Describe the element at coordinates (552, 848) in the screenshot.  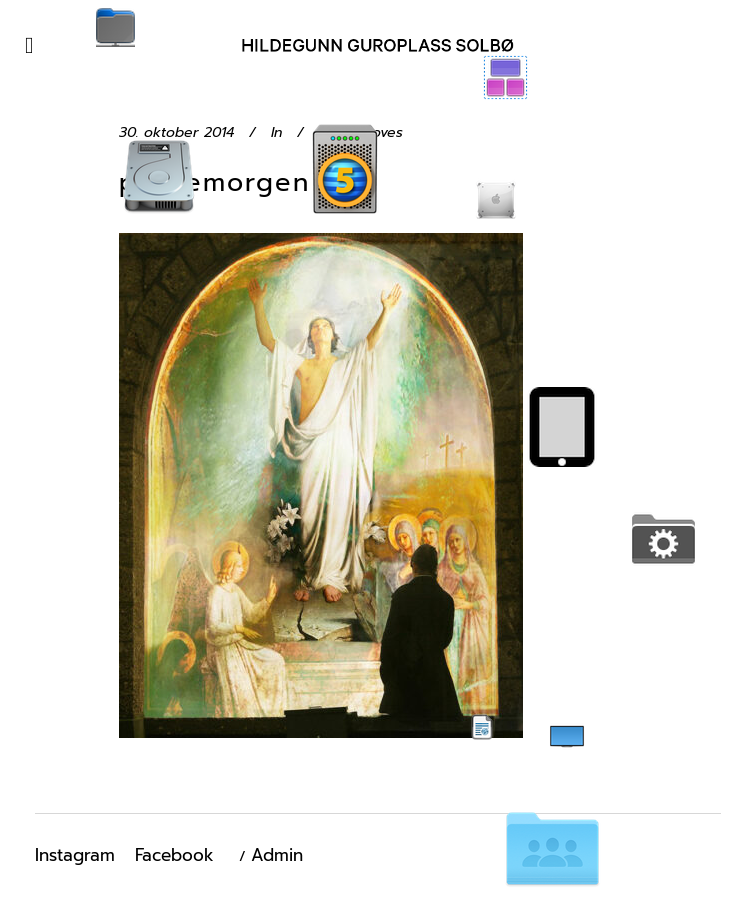
I see `access shared group folder` at that location.